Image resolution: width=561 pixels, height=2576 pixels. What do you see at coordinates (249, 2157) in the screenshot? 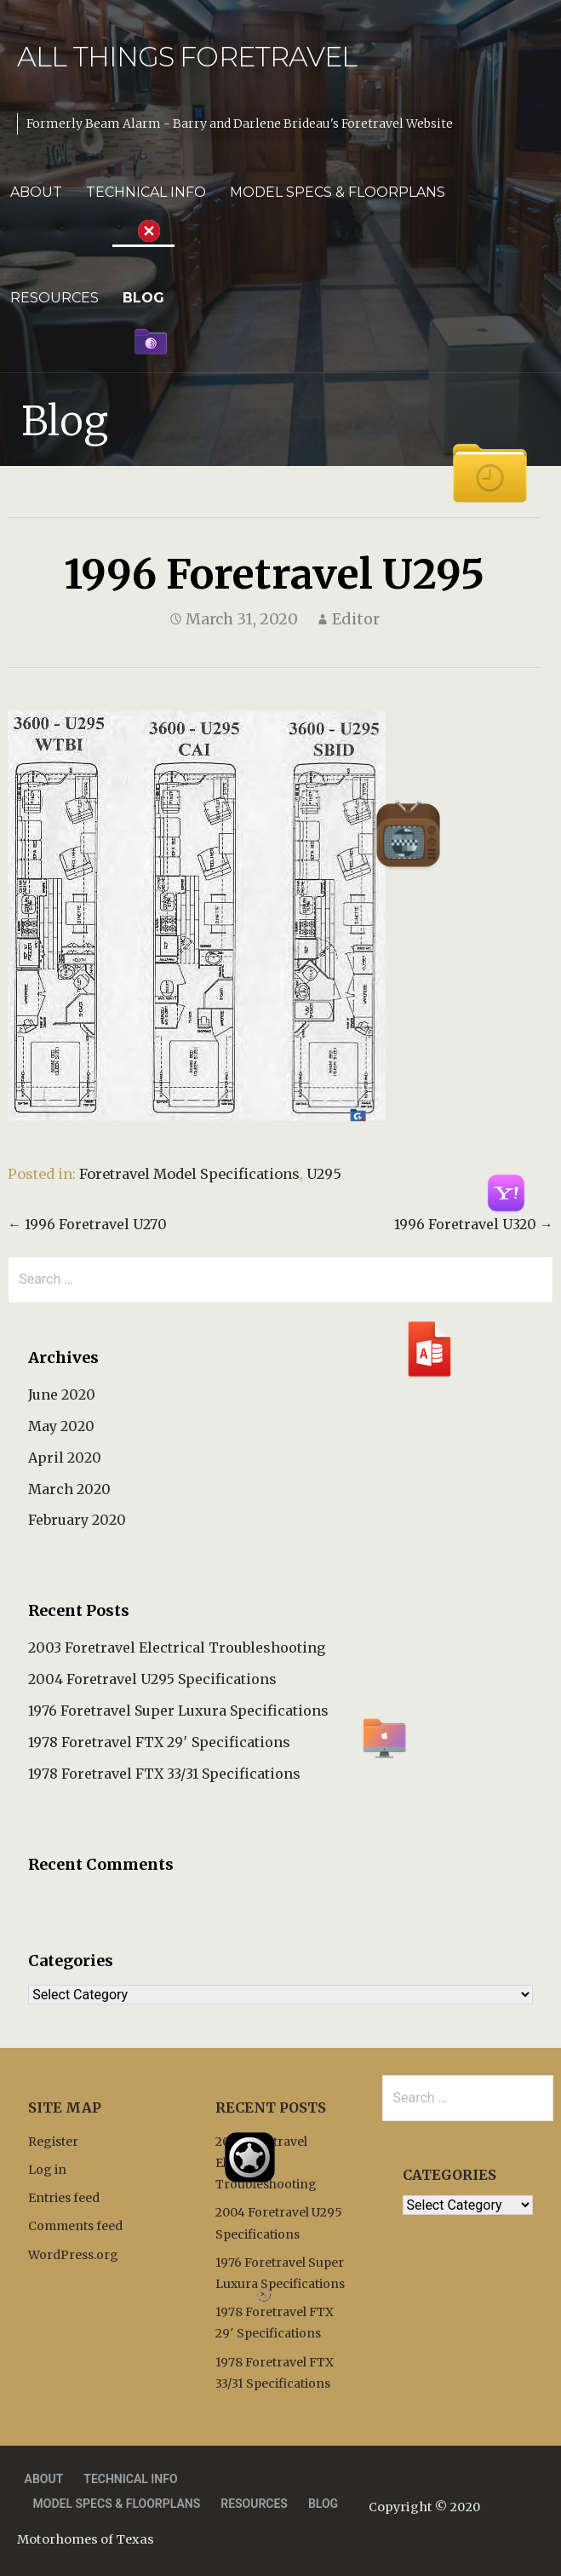
I see `launch rimworld` at bounding box center [249, 2157].